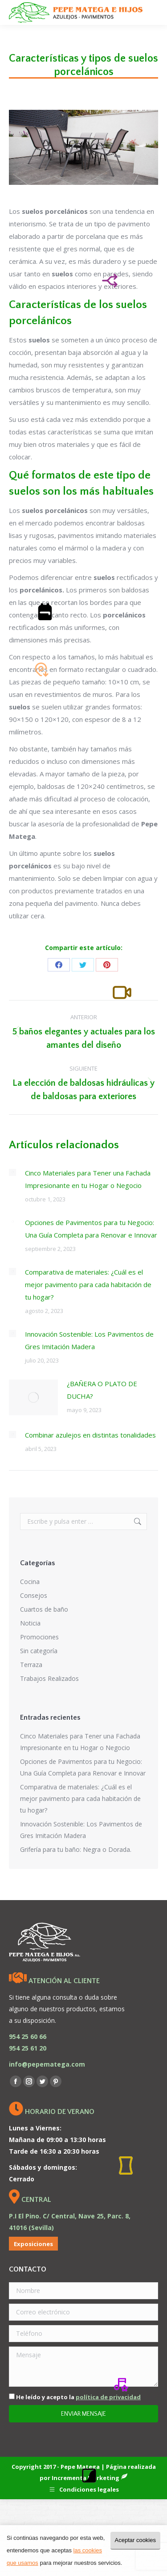 The width and height of the screenshot is (167, 2576). I want to click on start a video call, so click(122, 992).